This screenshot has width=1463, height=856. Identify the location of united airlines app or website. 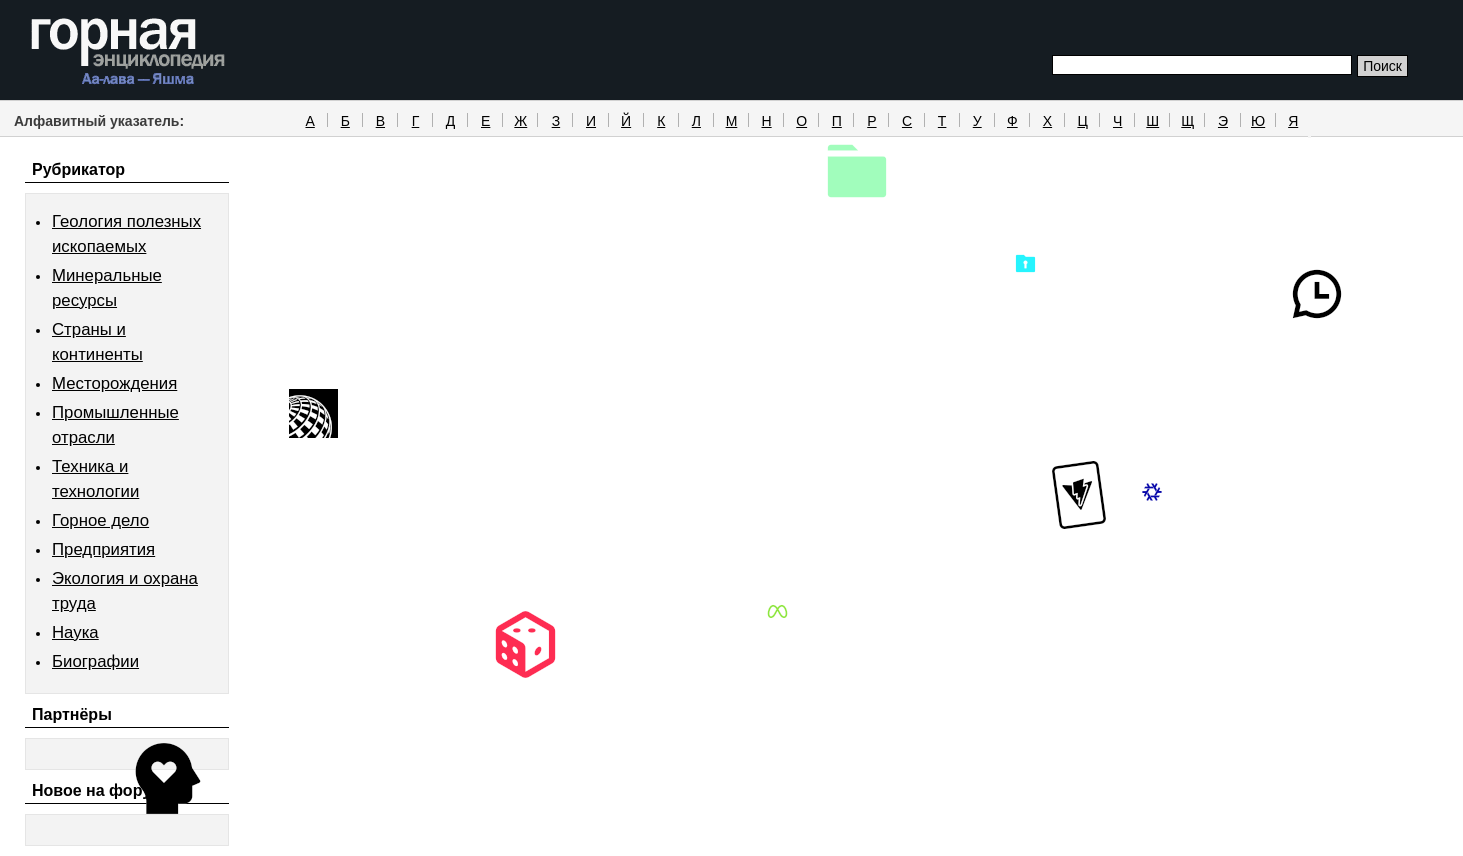
(313, 413).